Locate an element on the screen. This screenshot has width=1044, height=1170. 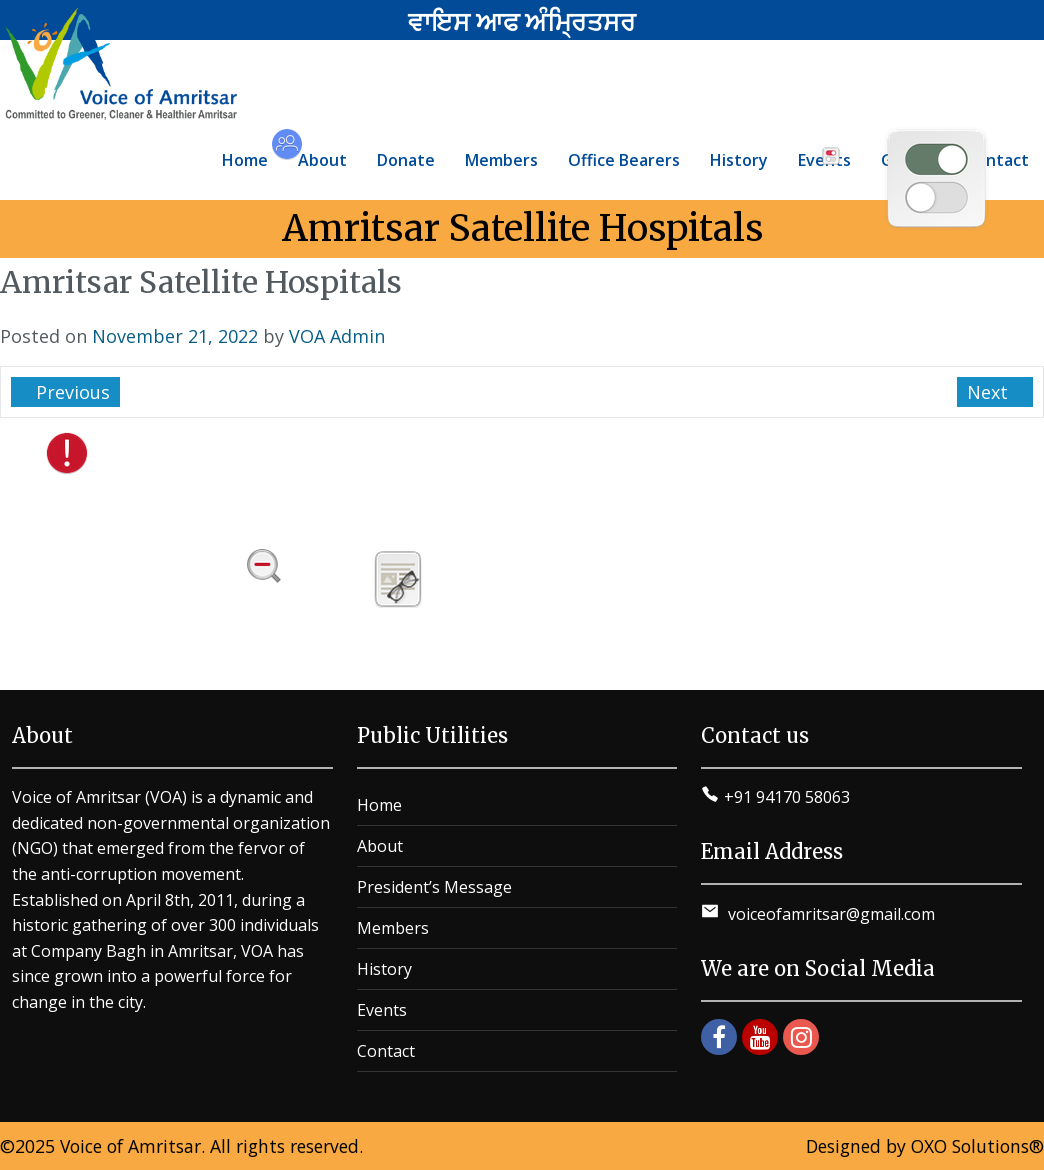
zoom out of the current view is located at coordinates (264, 566).